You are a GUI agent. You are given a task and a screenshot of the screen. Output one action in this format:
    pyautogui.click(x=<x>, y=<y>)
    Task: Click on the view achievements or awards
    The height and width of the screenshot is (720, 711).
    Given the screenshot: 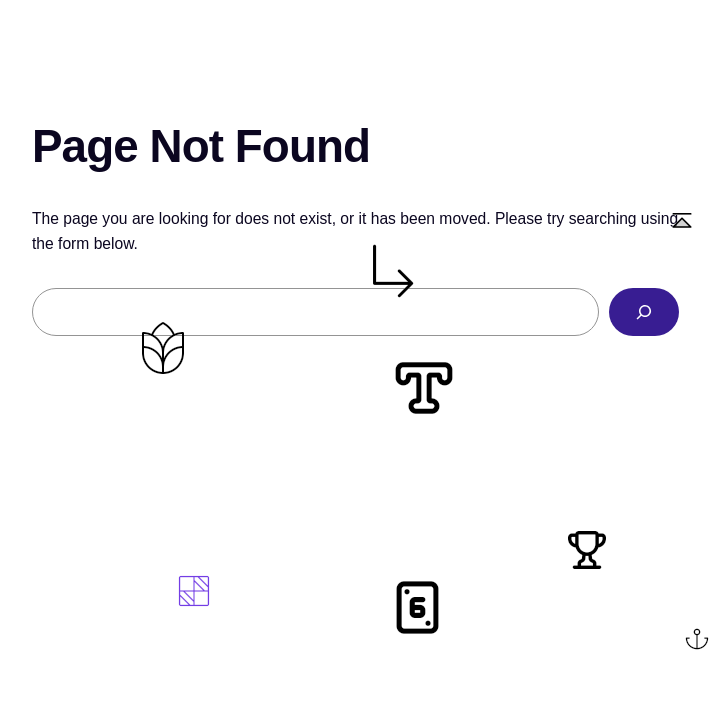 What is the action you would take?
    pyautogui.click(x=587, y=550)
    